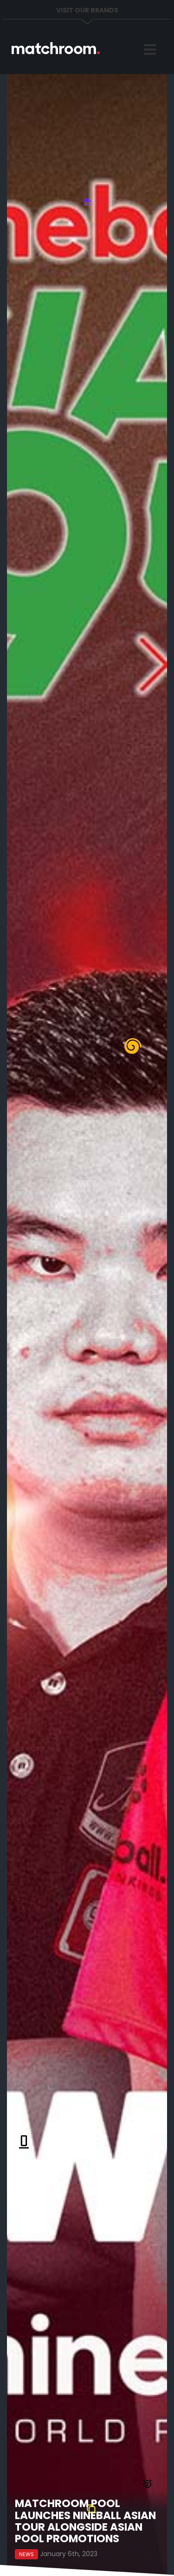 The image size is (174, 2576). Describe the element at coordinates (91, 2508) in the screenshot. I see `copy to clipboard` at that location.